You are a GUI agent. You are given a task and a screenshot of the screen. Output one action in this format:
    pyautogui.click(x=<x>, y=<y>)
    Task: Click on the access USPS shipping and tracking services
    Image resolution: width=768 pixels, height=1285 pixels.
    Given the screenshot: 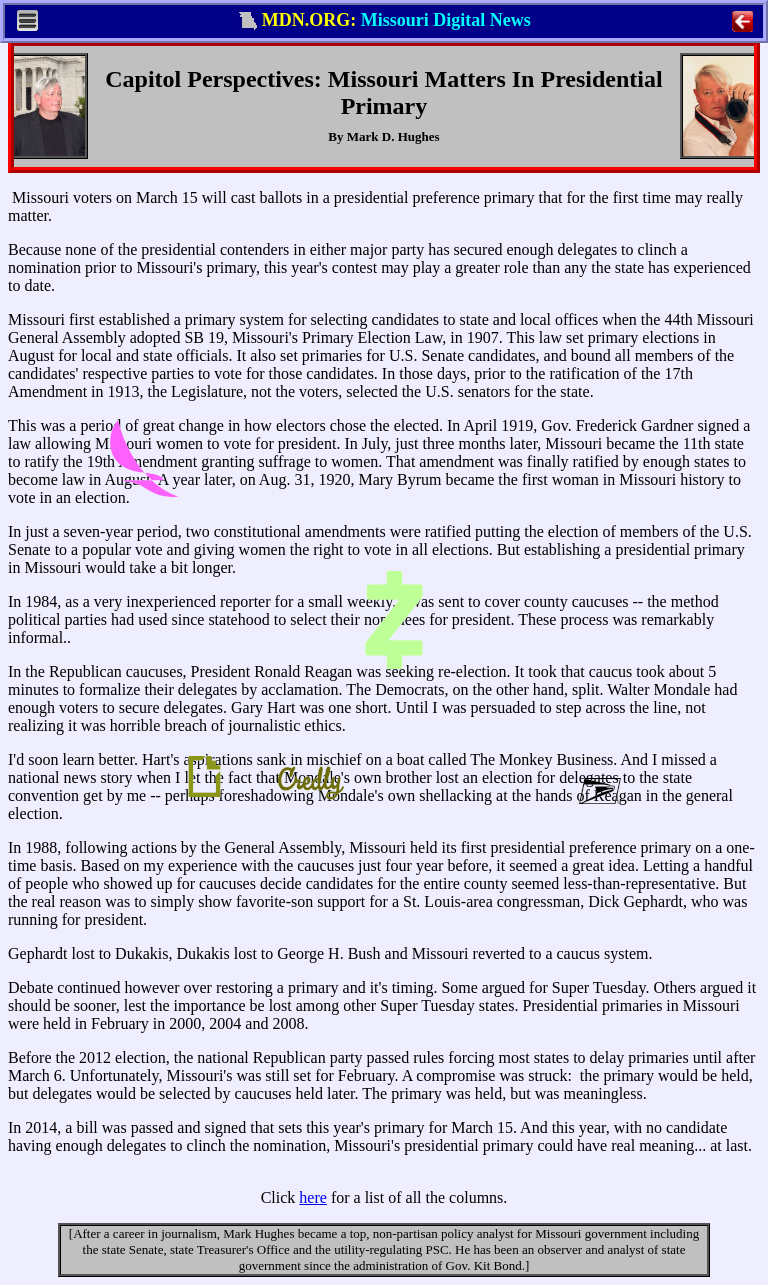 What is the action you would take?
    pyautogui.click(x=600, y=791)
    